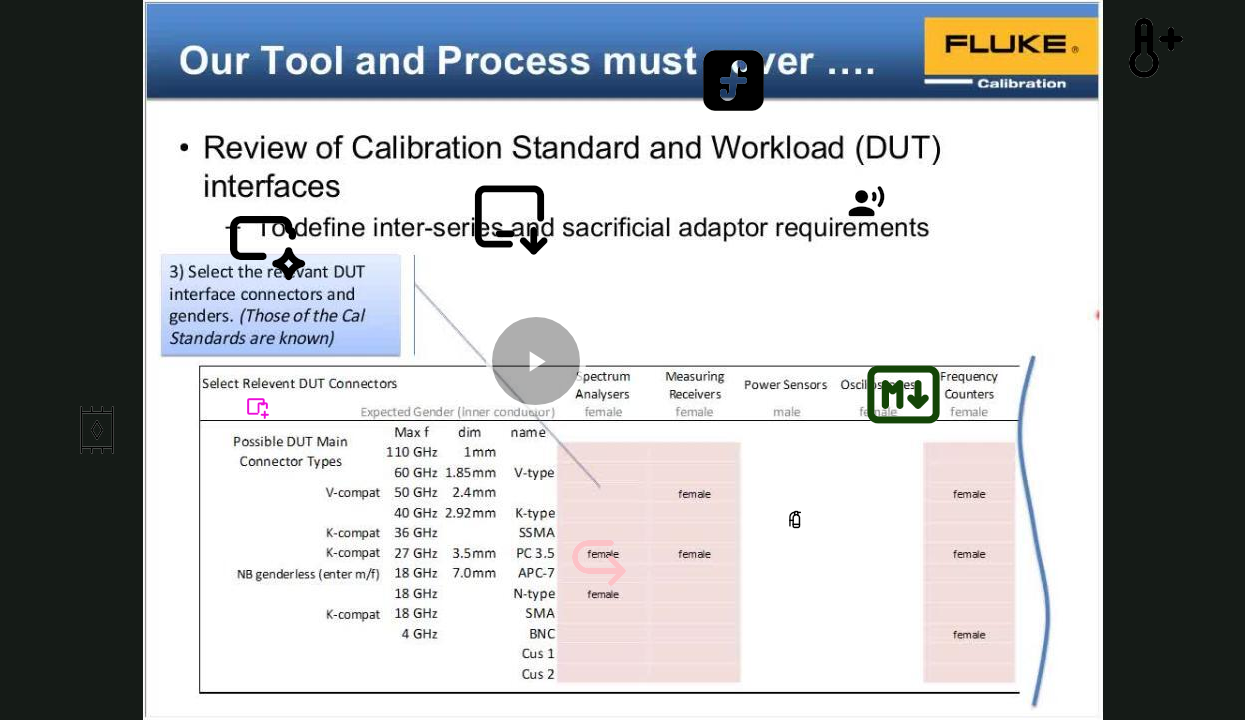 The image size is (1245, 720). What do you see at coordinates (1150, 48) in the screenshot?
I see `increase temperature setting` at bounding box center [1150, 48].